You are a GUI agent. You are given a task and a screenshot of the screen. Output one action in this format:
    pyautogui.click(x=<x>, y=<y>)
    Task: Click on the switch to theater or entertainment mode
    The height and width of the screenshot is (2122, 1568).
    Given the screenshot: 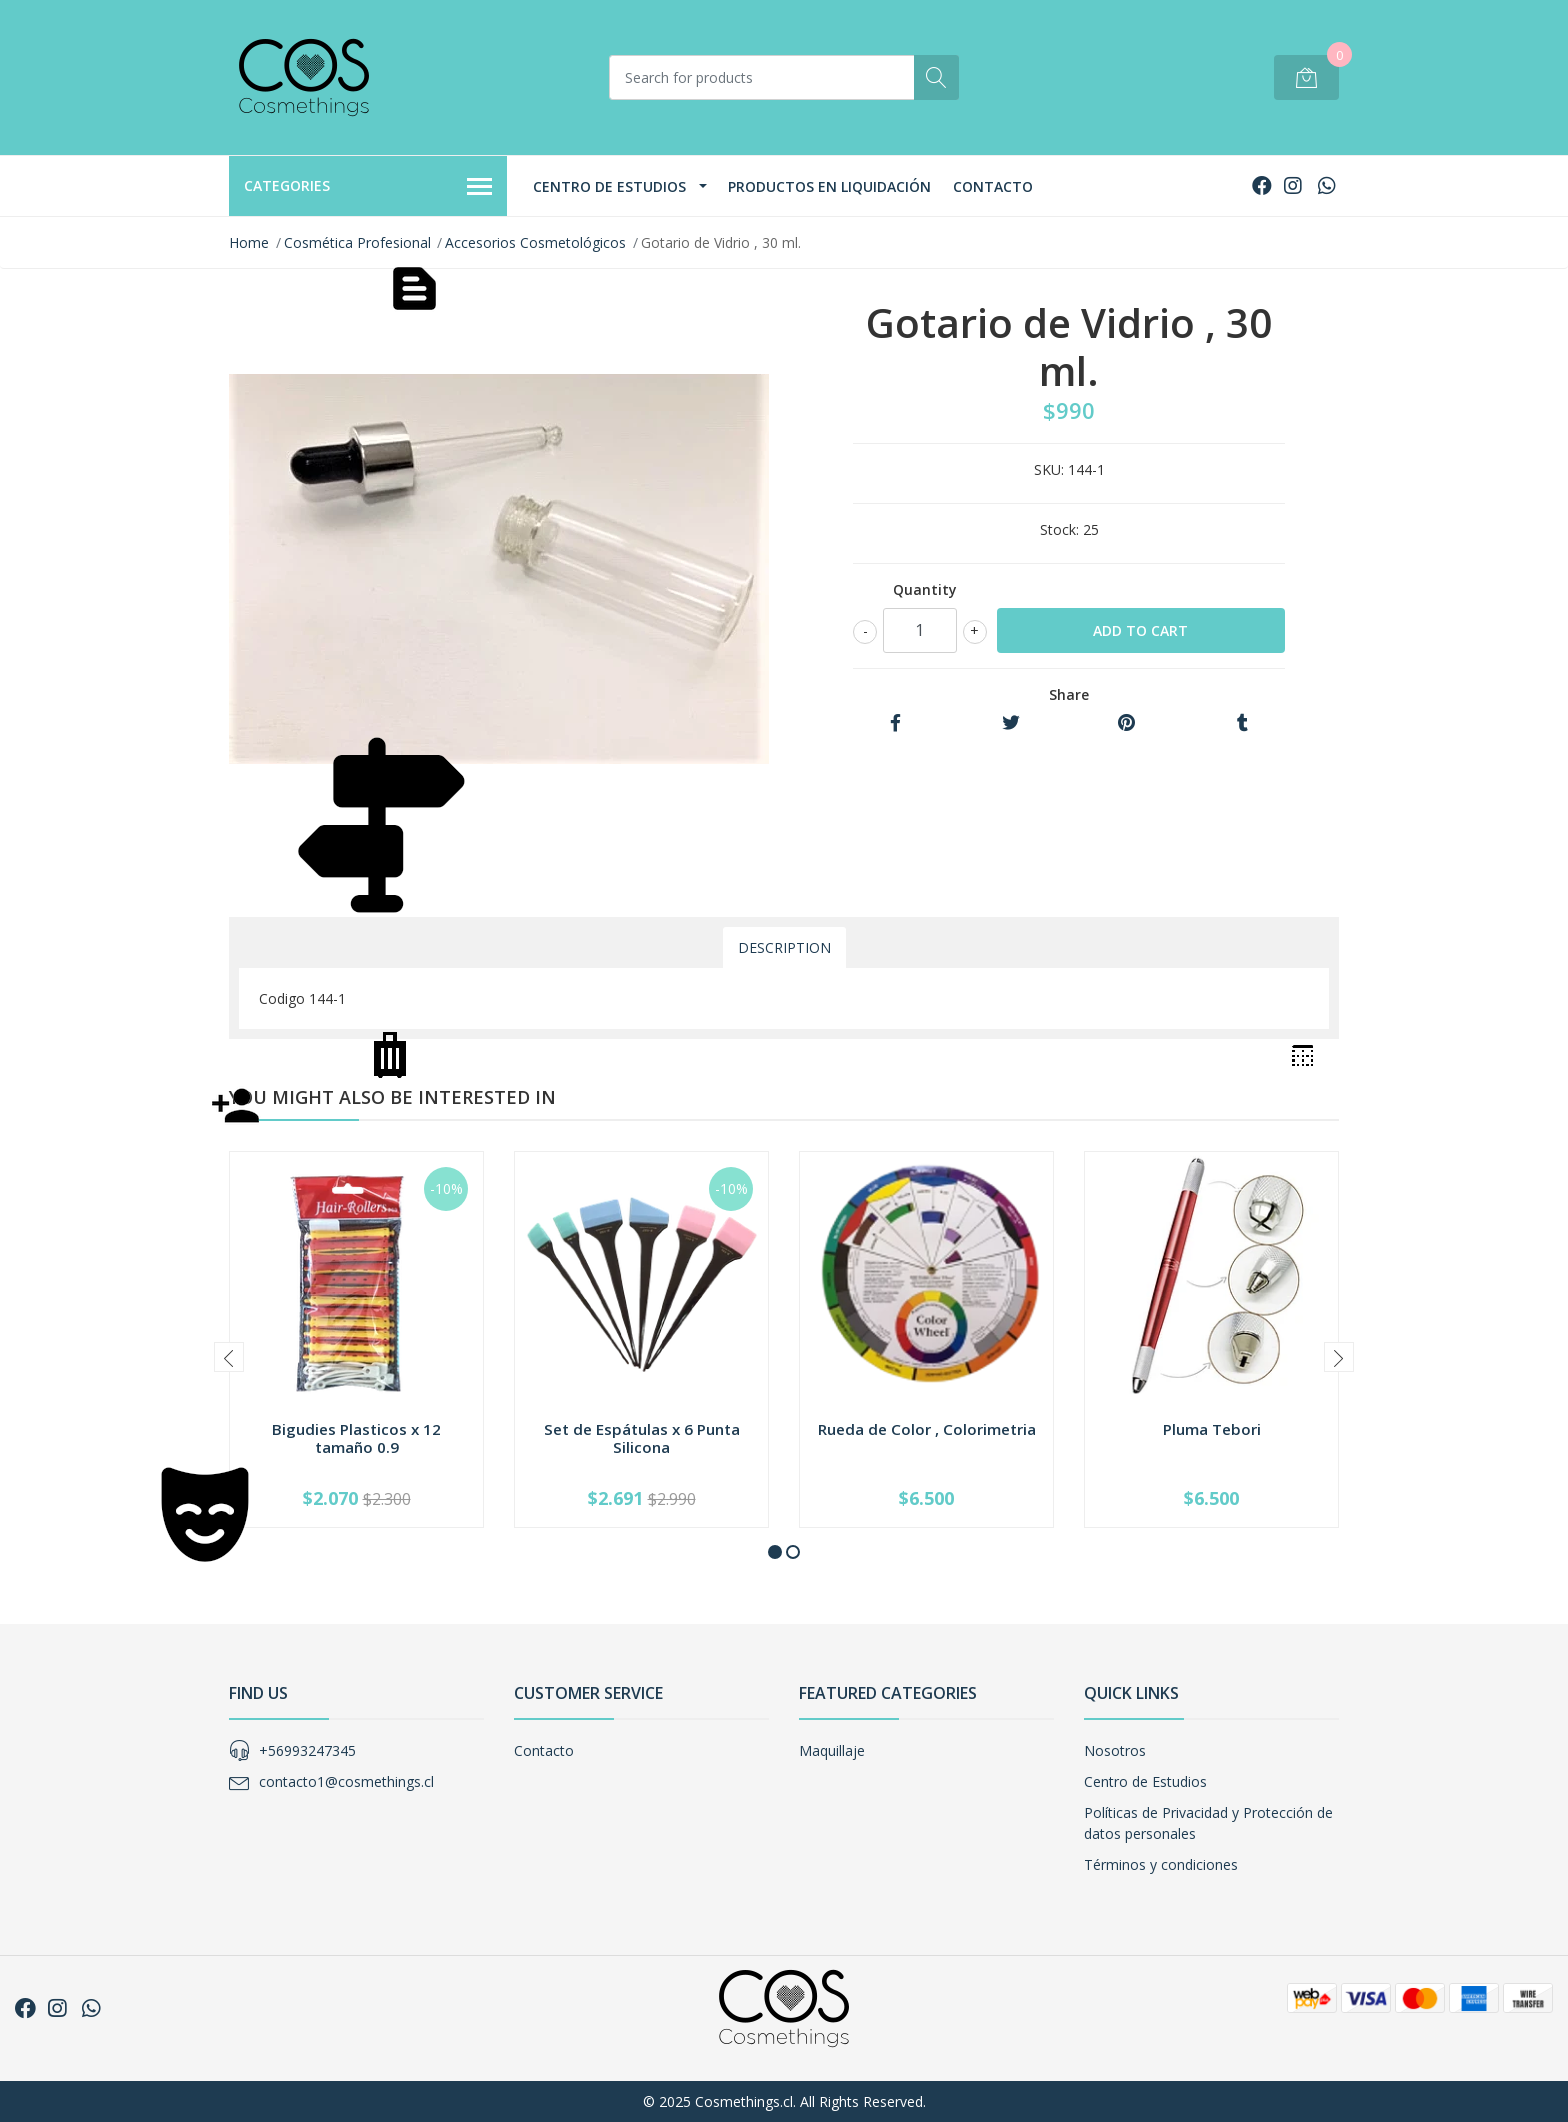 What is the action you would take?
    pyautogui.click(x=205, y=1511)
    